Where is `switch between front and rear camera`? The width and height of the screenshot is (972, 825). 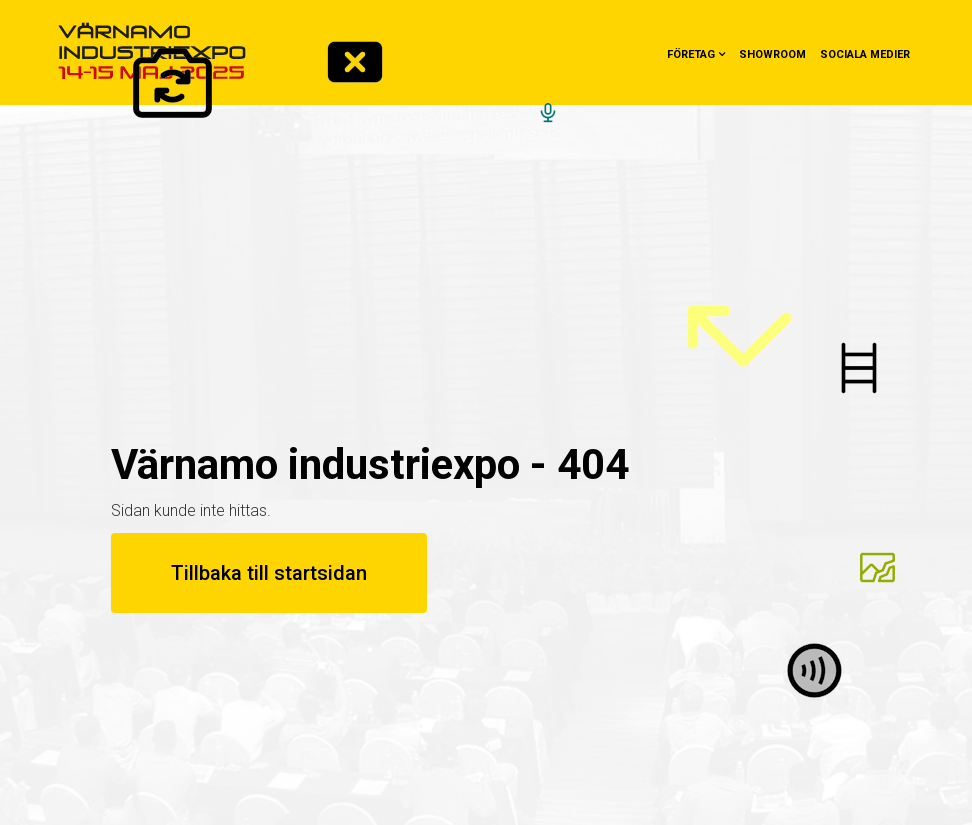
switch between front and rear camera is located at coordinates (172, 84).